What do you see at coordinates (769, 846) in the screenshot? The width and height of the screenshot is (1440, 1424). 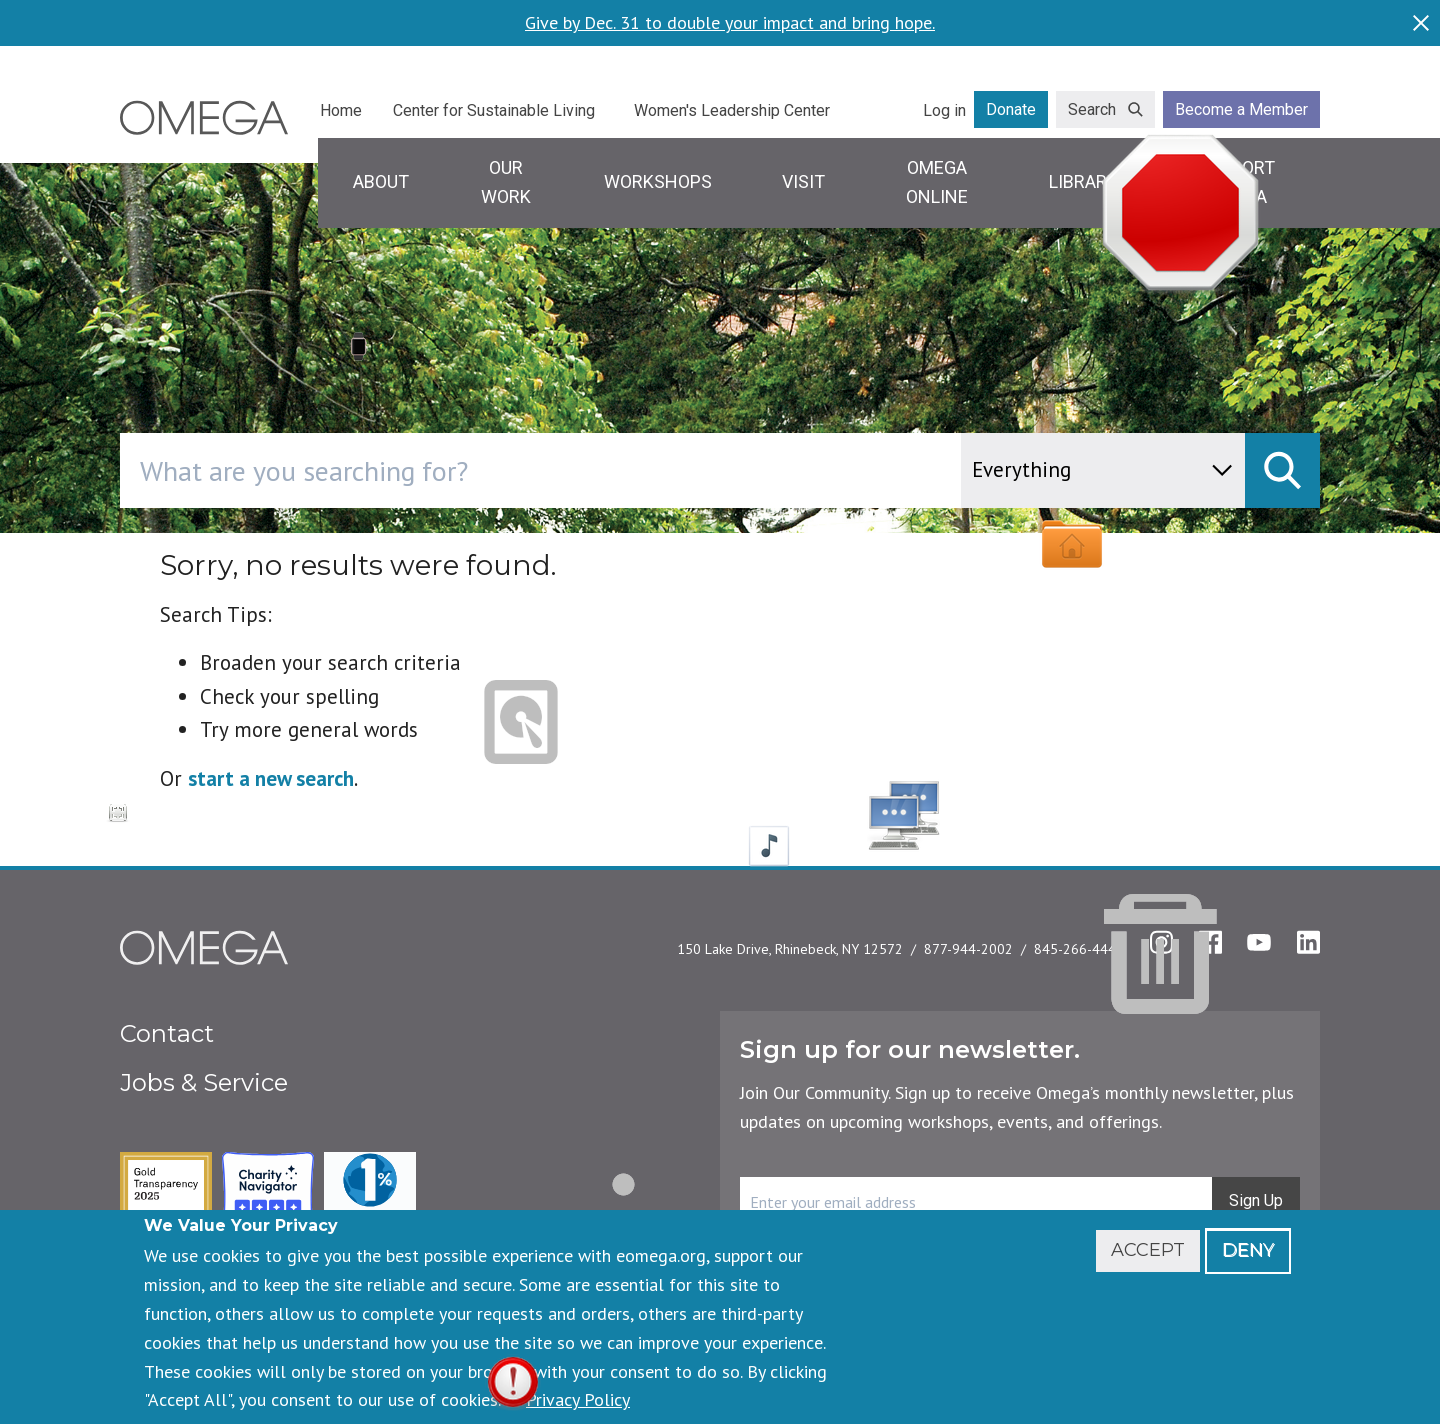 I see `indicates a music or audio file` at bounding box center [769, 846].